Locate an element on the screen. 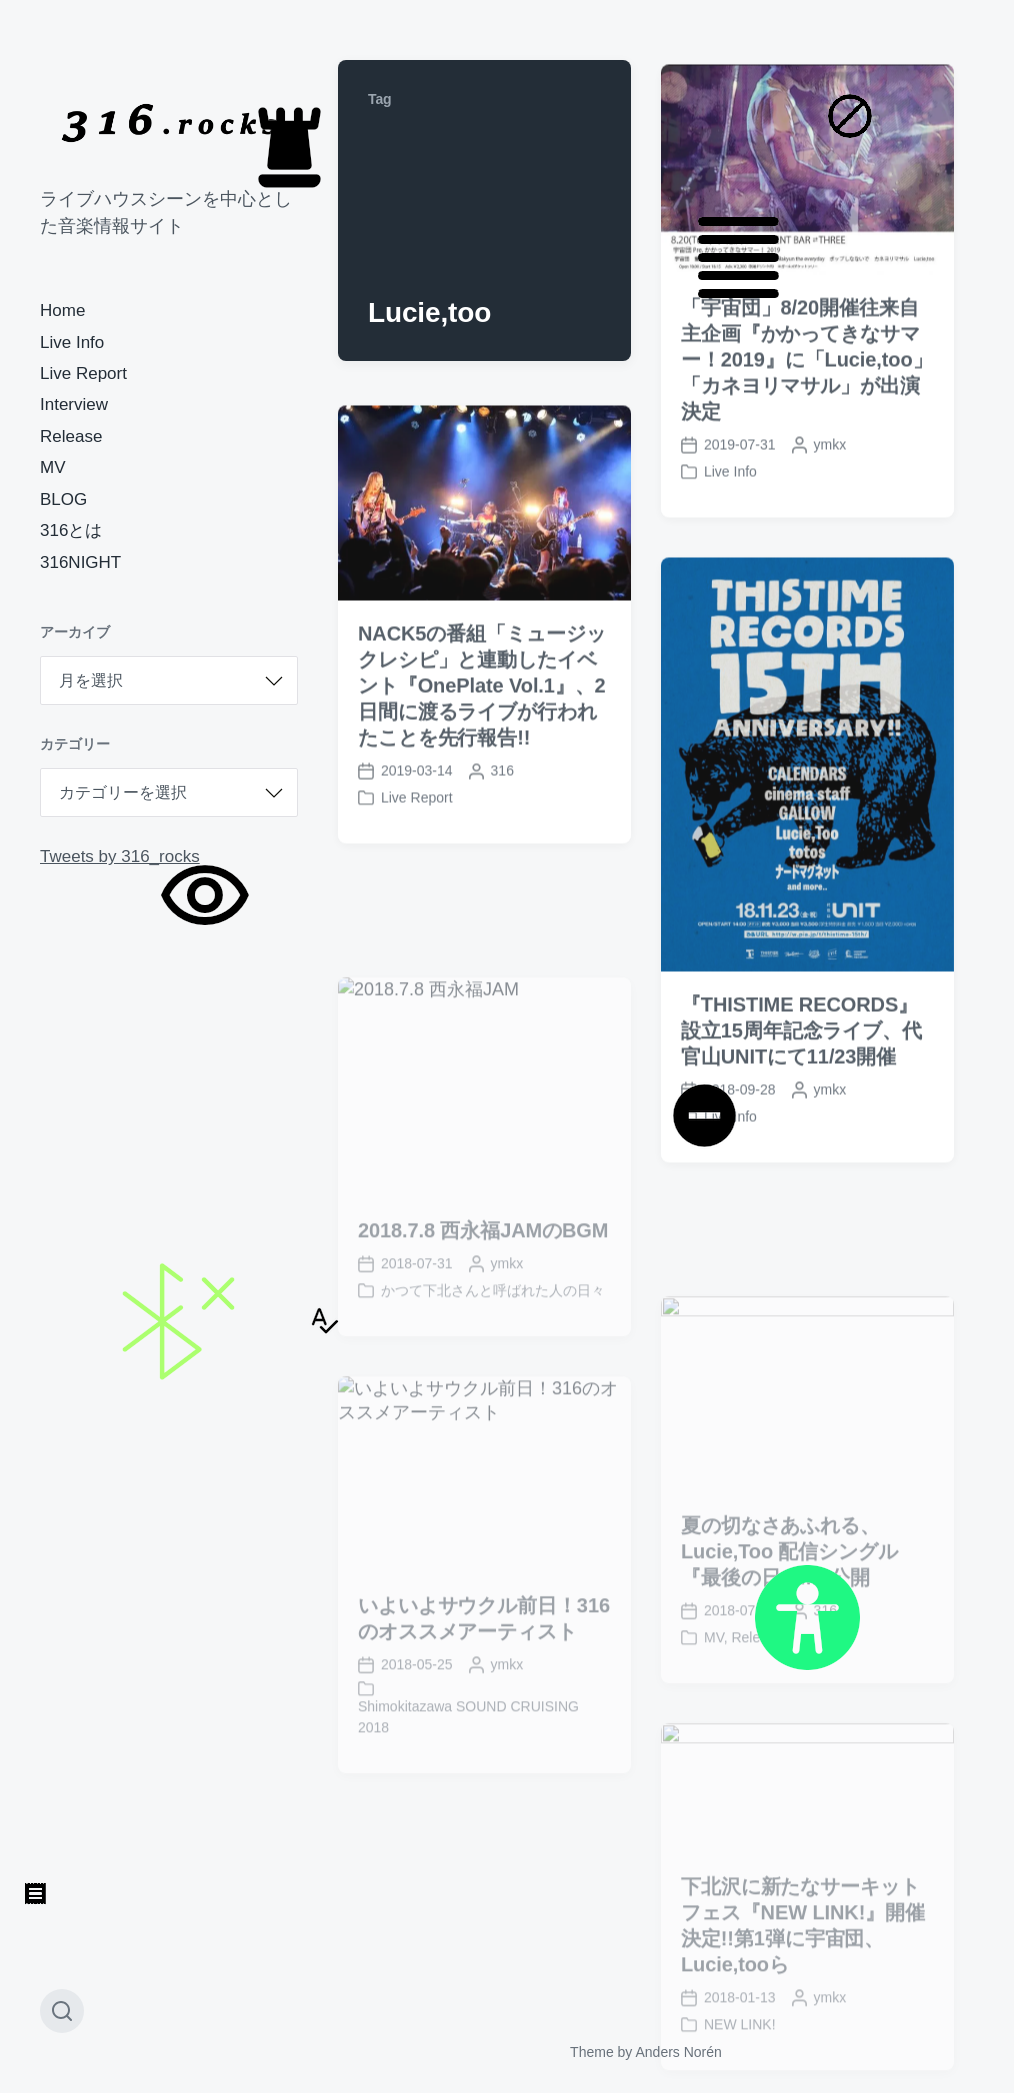 The image size is (1014, 2093). view purchase receipt or transaction history is located at coordinates (35, 1893).